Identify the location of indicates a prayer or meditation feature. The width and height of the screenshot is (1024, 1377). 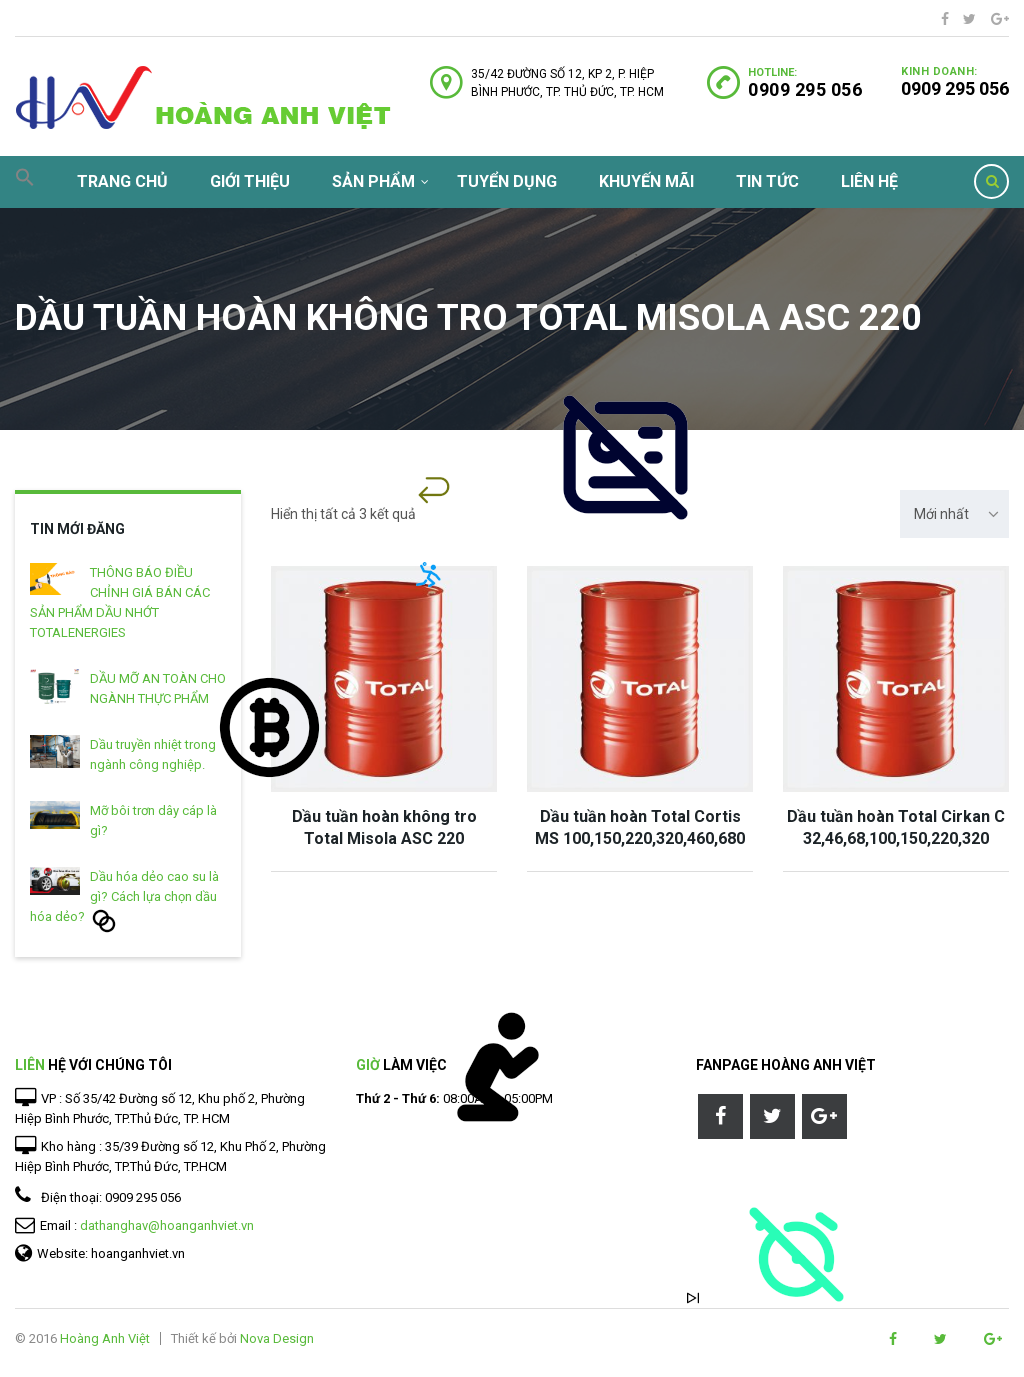
(498, 1067).